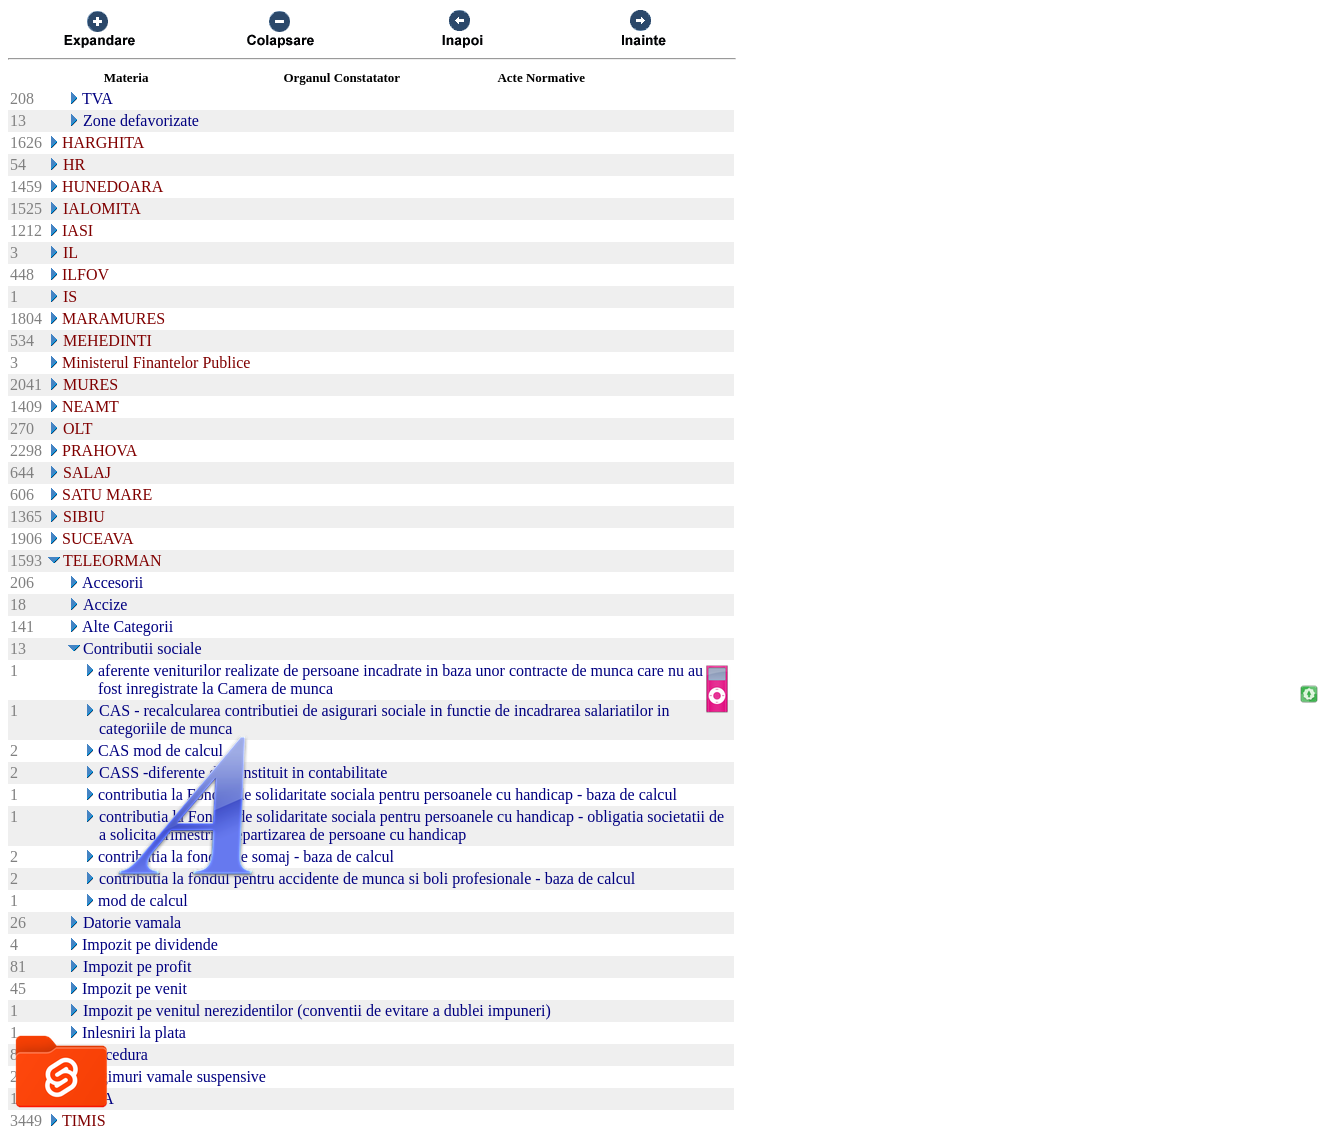  I want to click on access operating system updates, so click(1309, 694).